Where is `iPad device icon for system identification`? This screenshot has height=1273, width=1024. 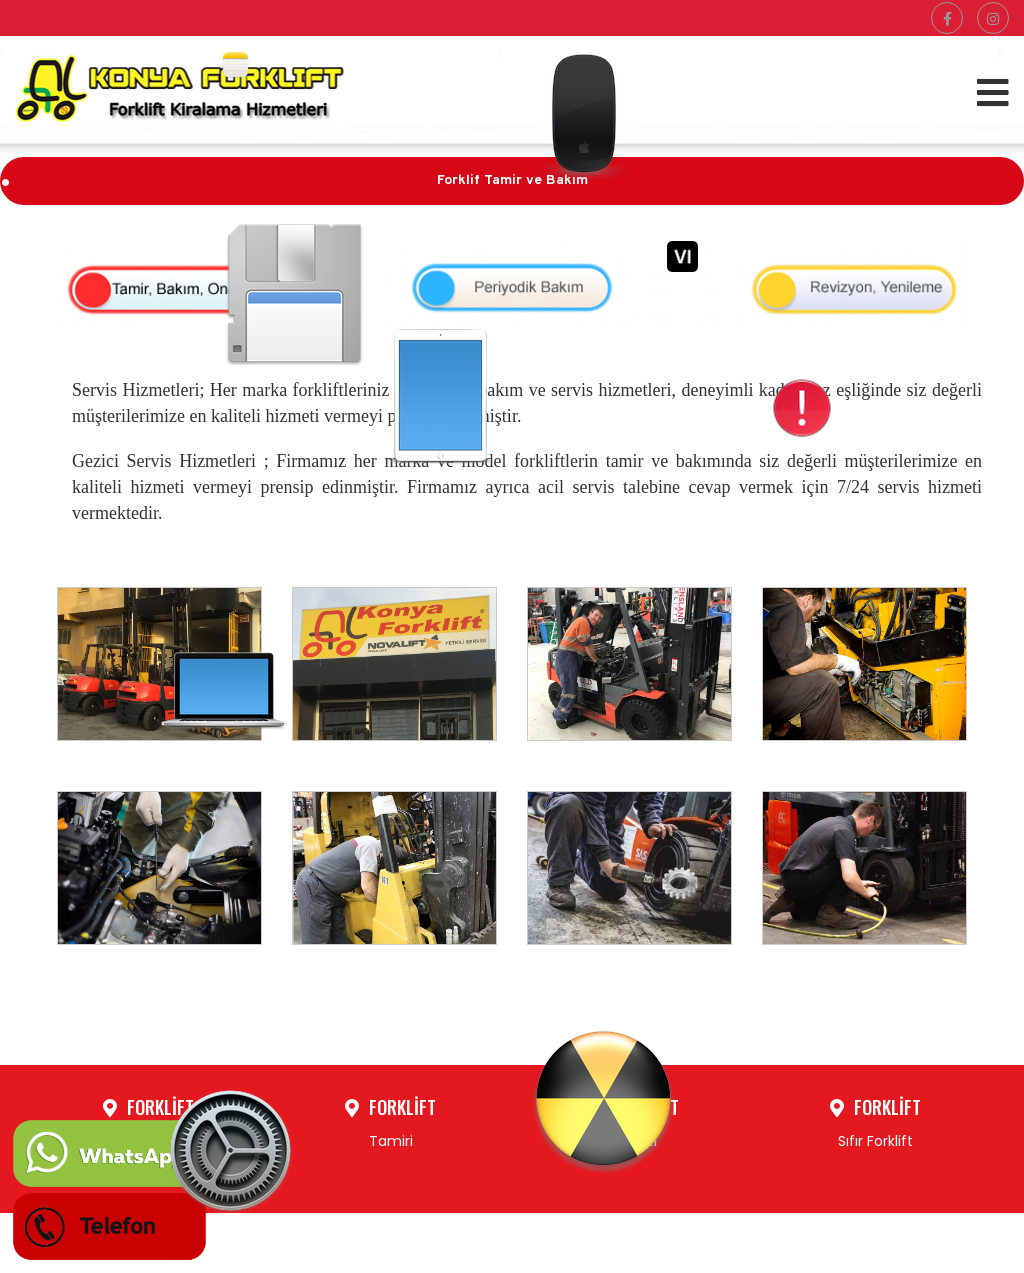 iPad device icon for system identification is located at coordinates (440, 396).